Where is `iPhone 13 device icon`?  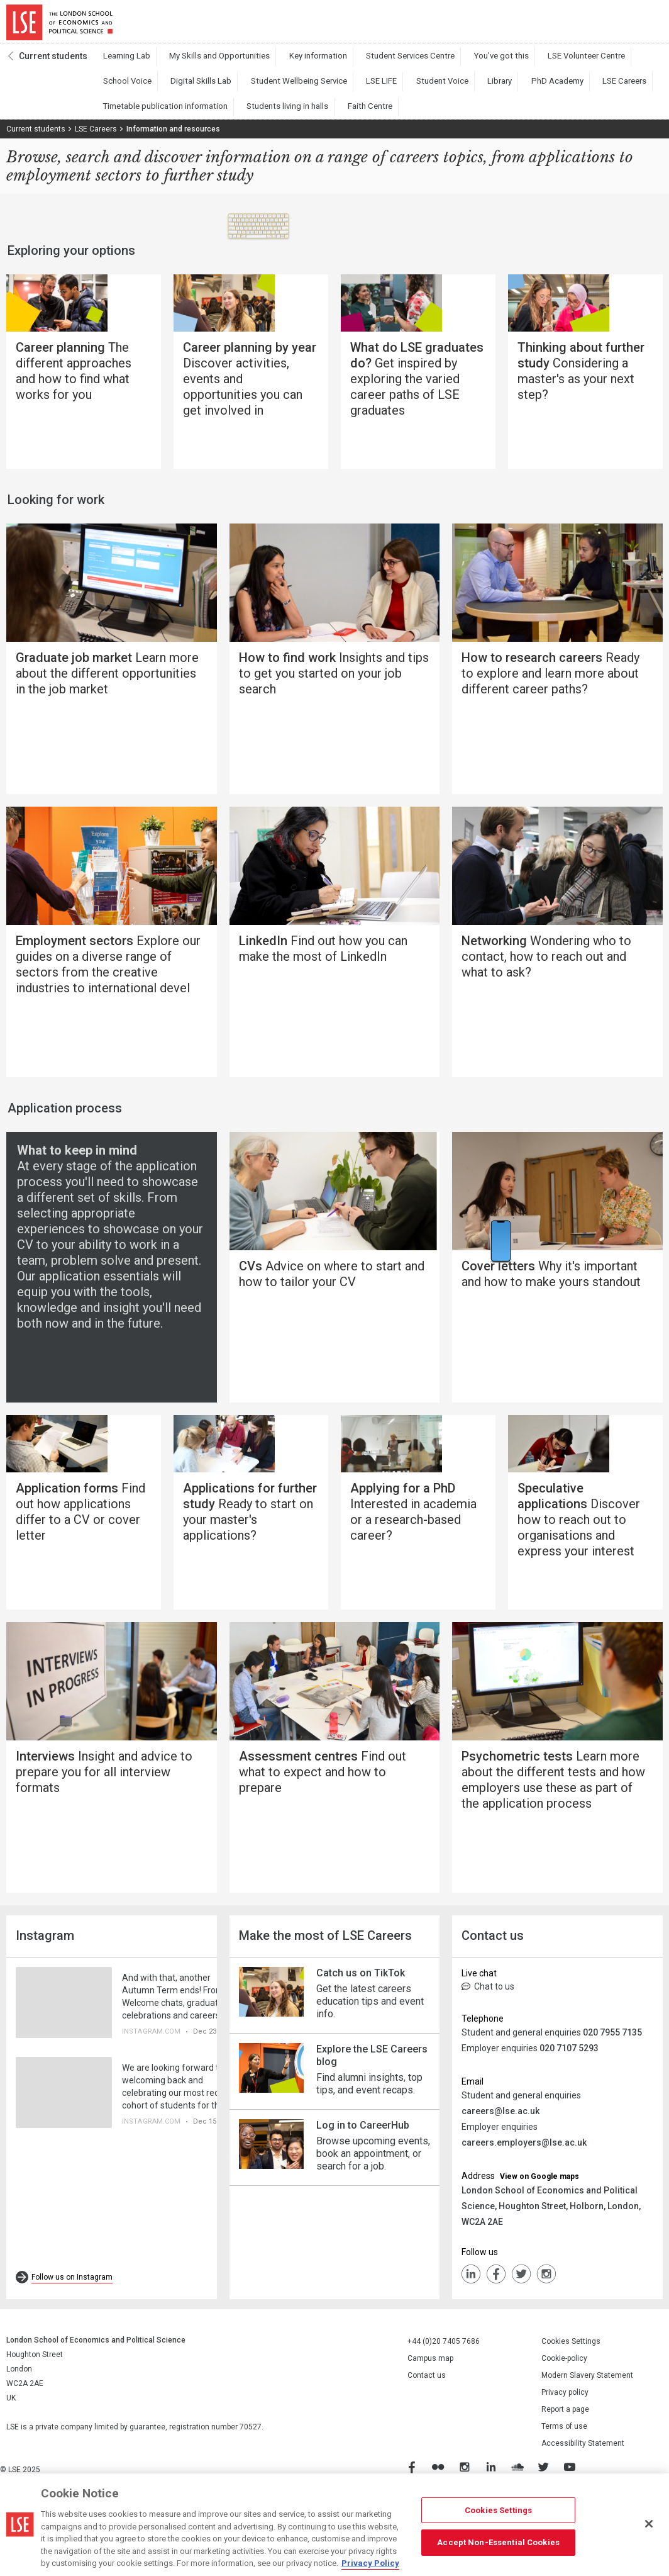
iPhone 13 device icon is located at coordinates (500, 1241).